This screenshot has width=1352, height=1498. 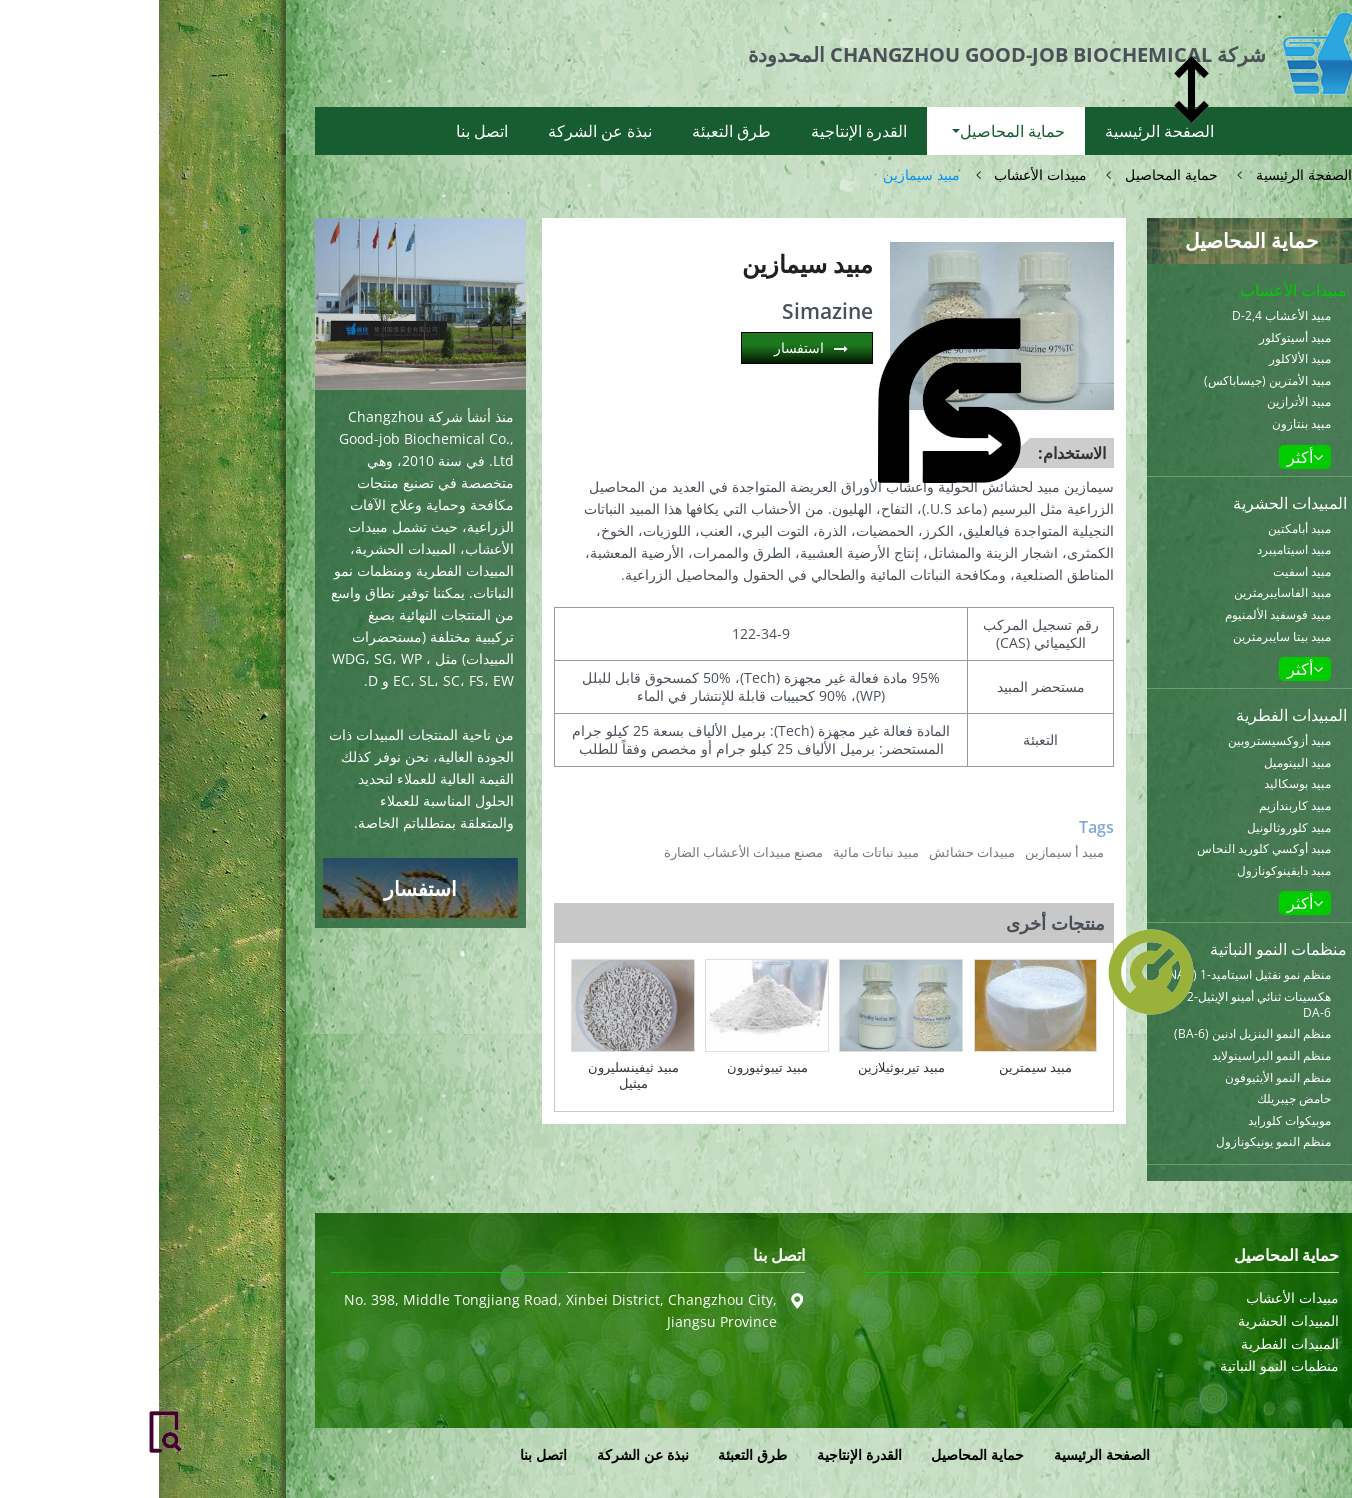 I want to click on expand content vertically, so click(x=1191, y=89).